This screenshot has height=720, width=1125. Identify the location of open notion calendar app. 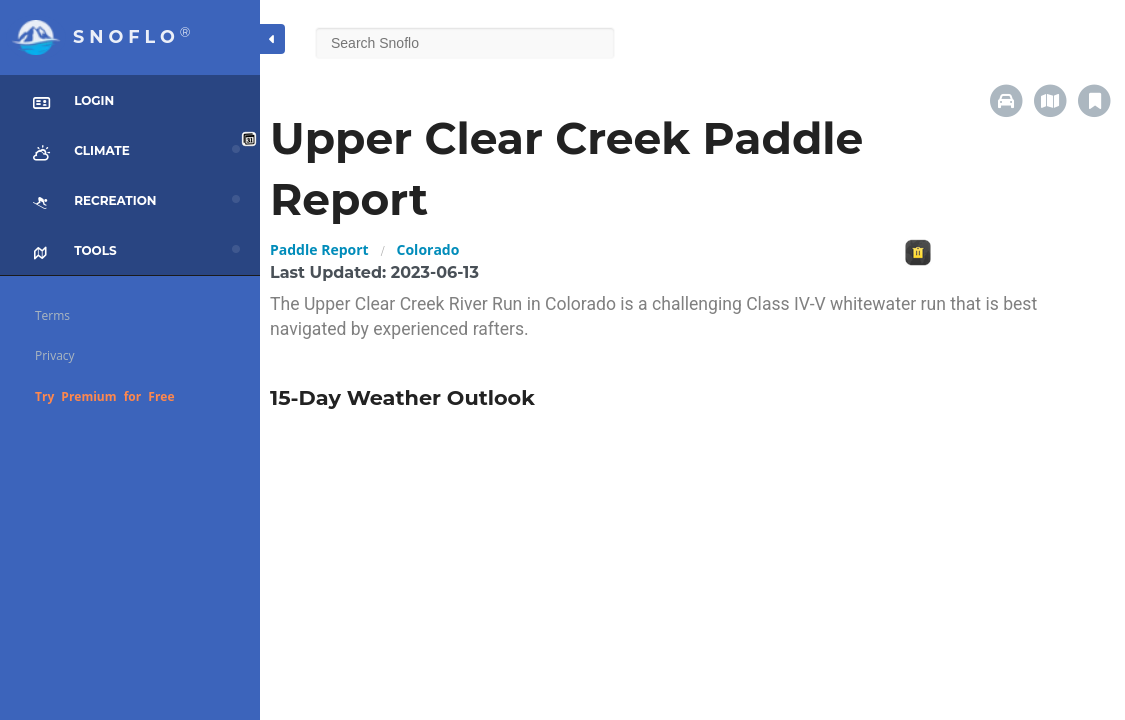
(249, 139).